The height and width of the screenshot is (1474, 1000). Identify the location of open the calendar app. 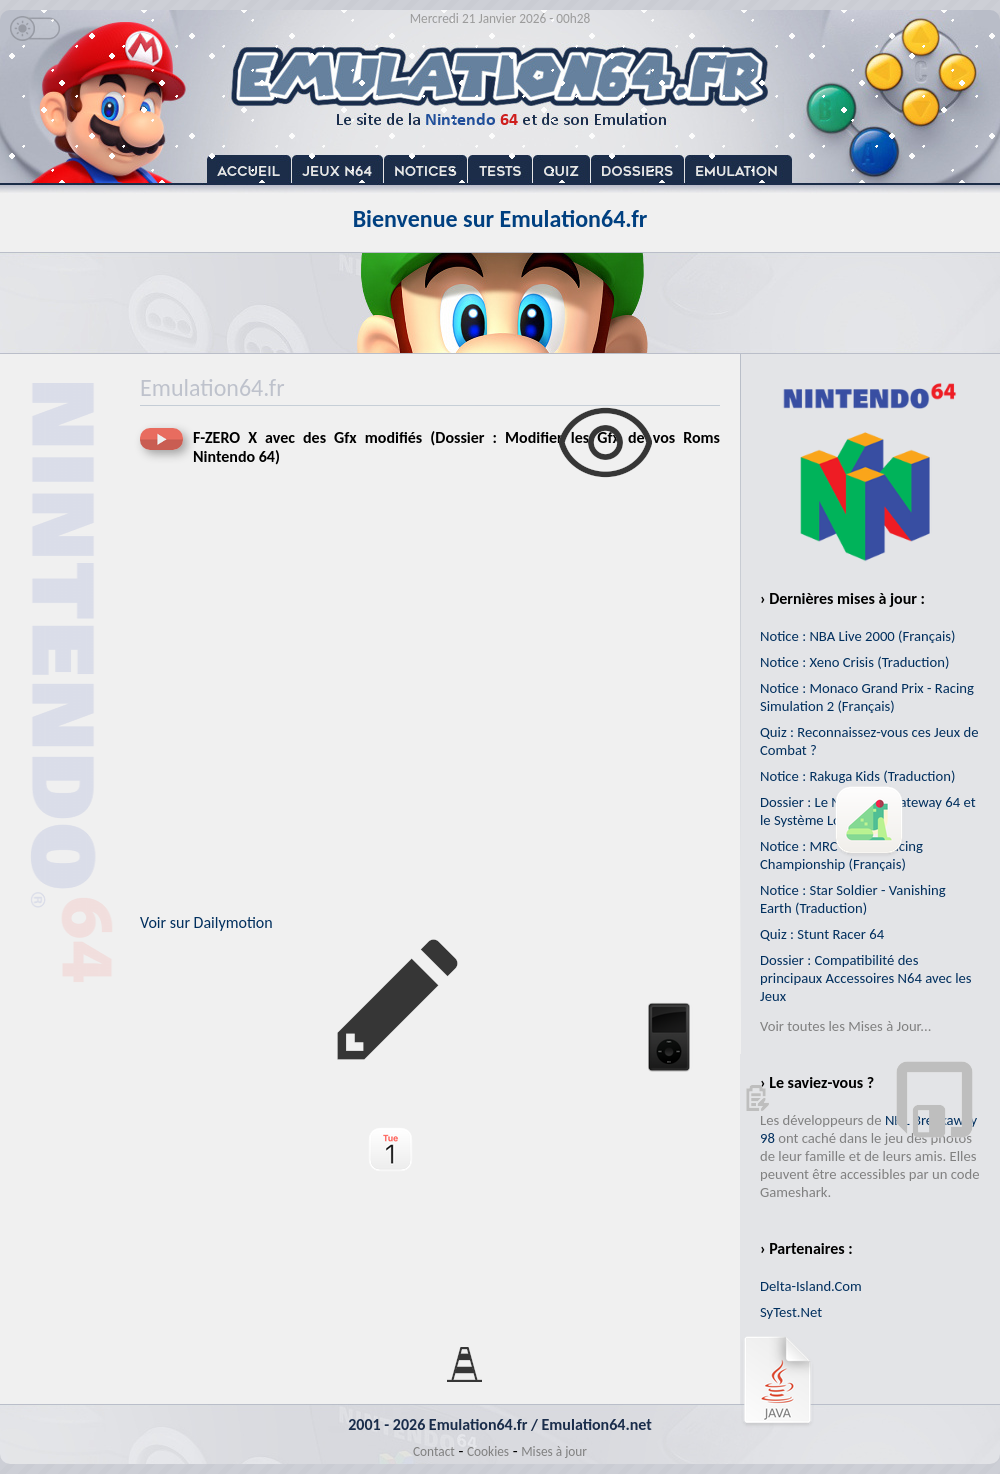
(390, 1149).